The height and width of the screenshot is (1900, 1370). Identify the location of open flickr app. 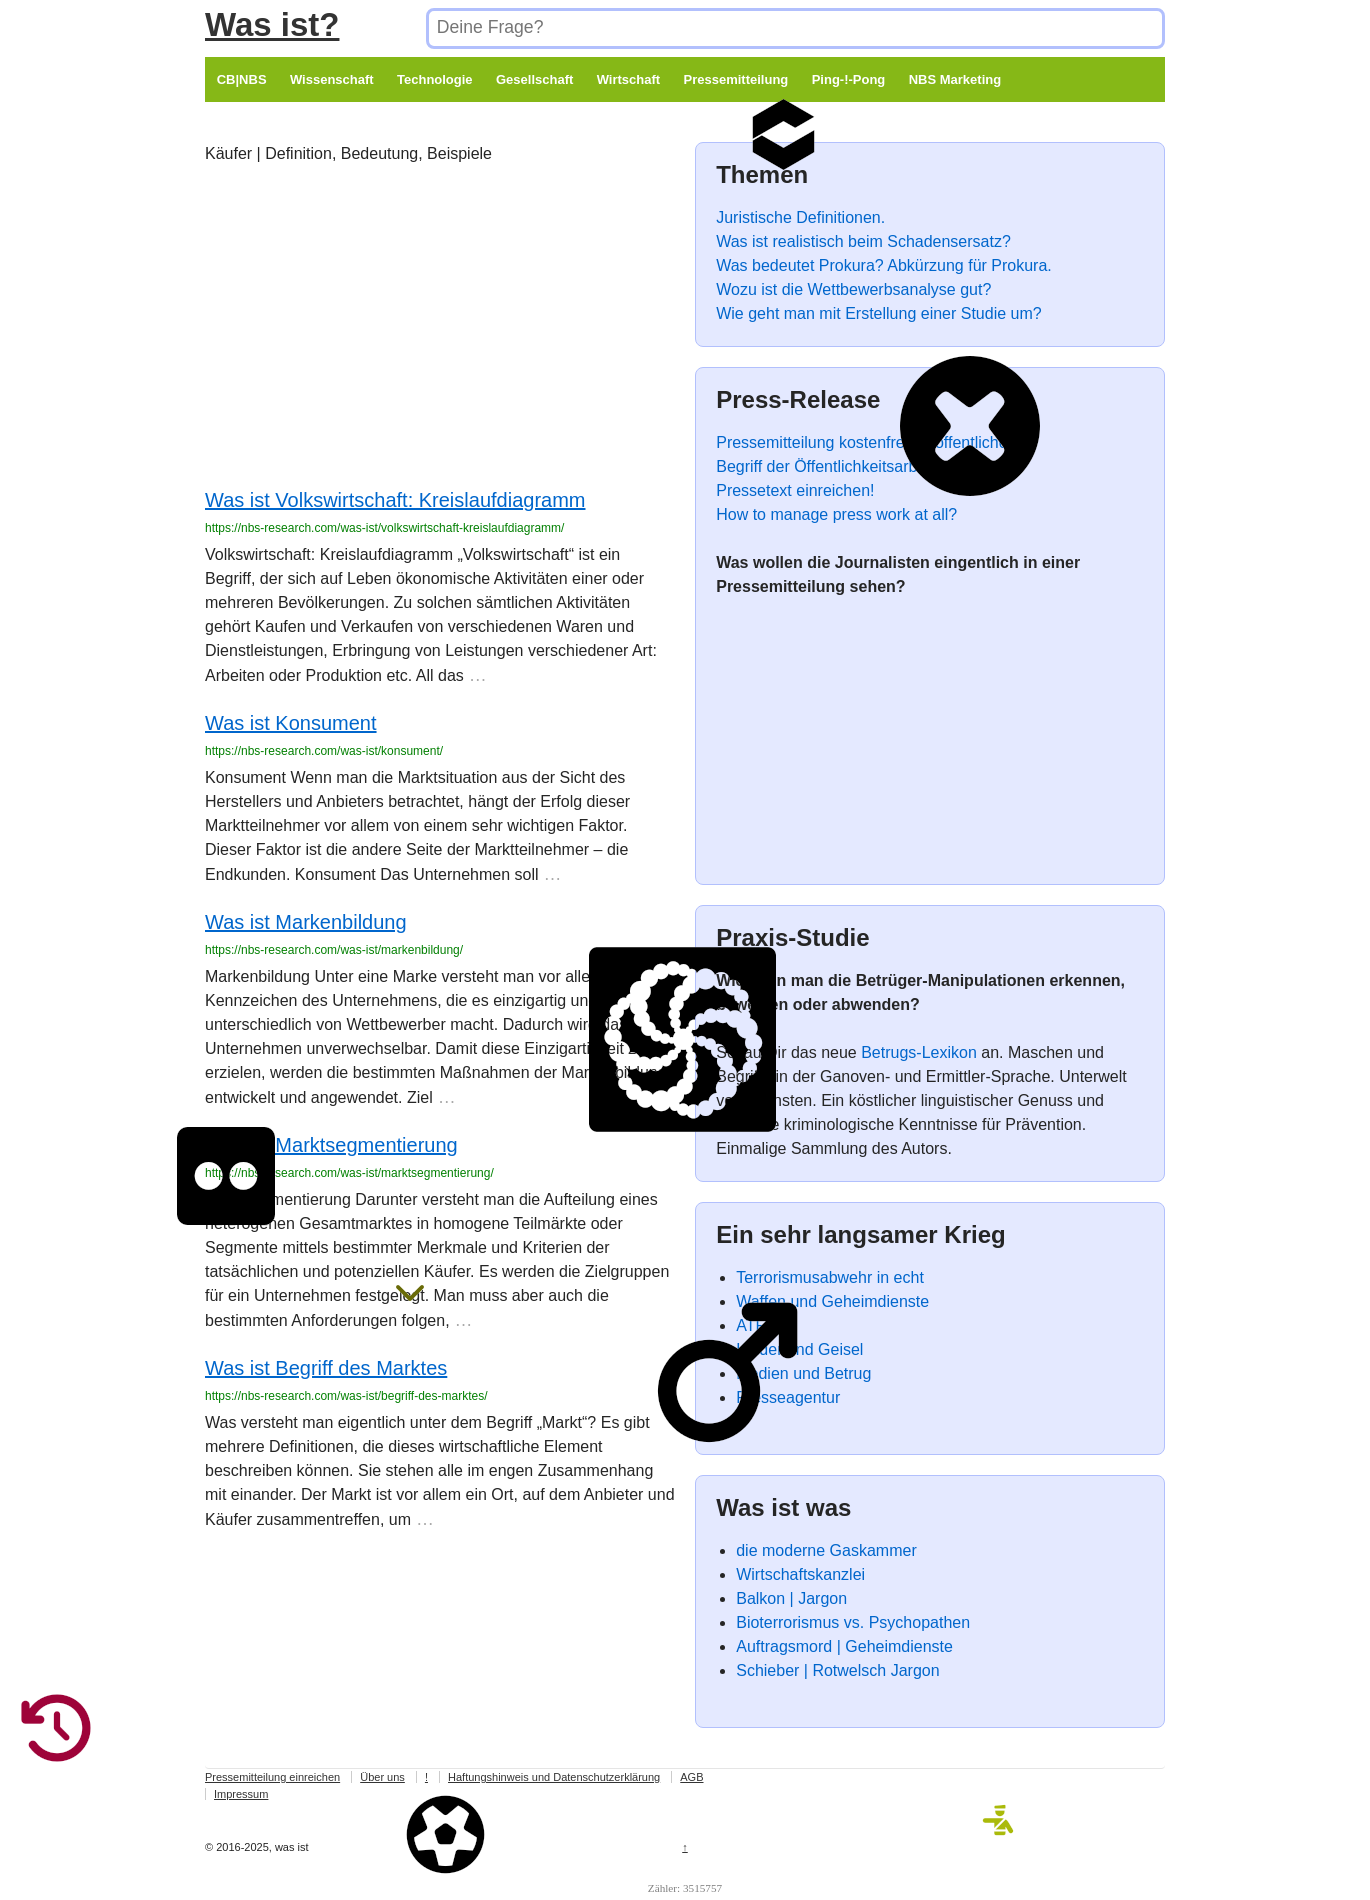
(226, 1176).